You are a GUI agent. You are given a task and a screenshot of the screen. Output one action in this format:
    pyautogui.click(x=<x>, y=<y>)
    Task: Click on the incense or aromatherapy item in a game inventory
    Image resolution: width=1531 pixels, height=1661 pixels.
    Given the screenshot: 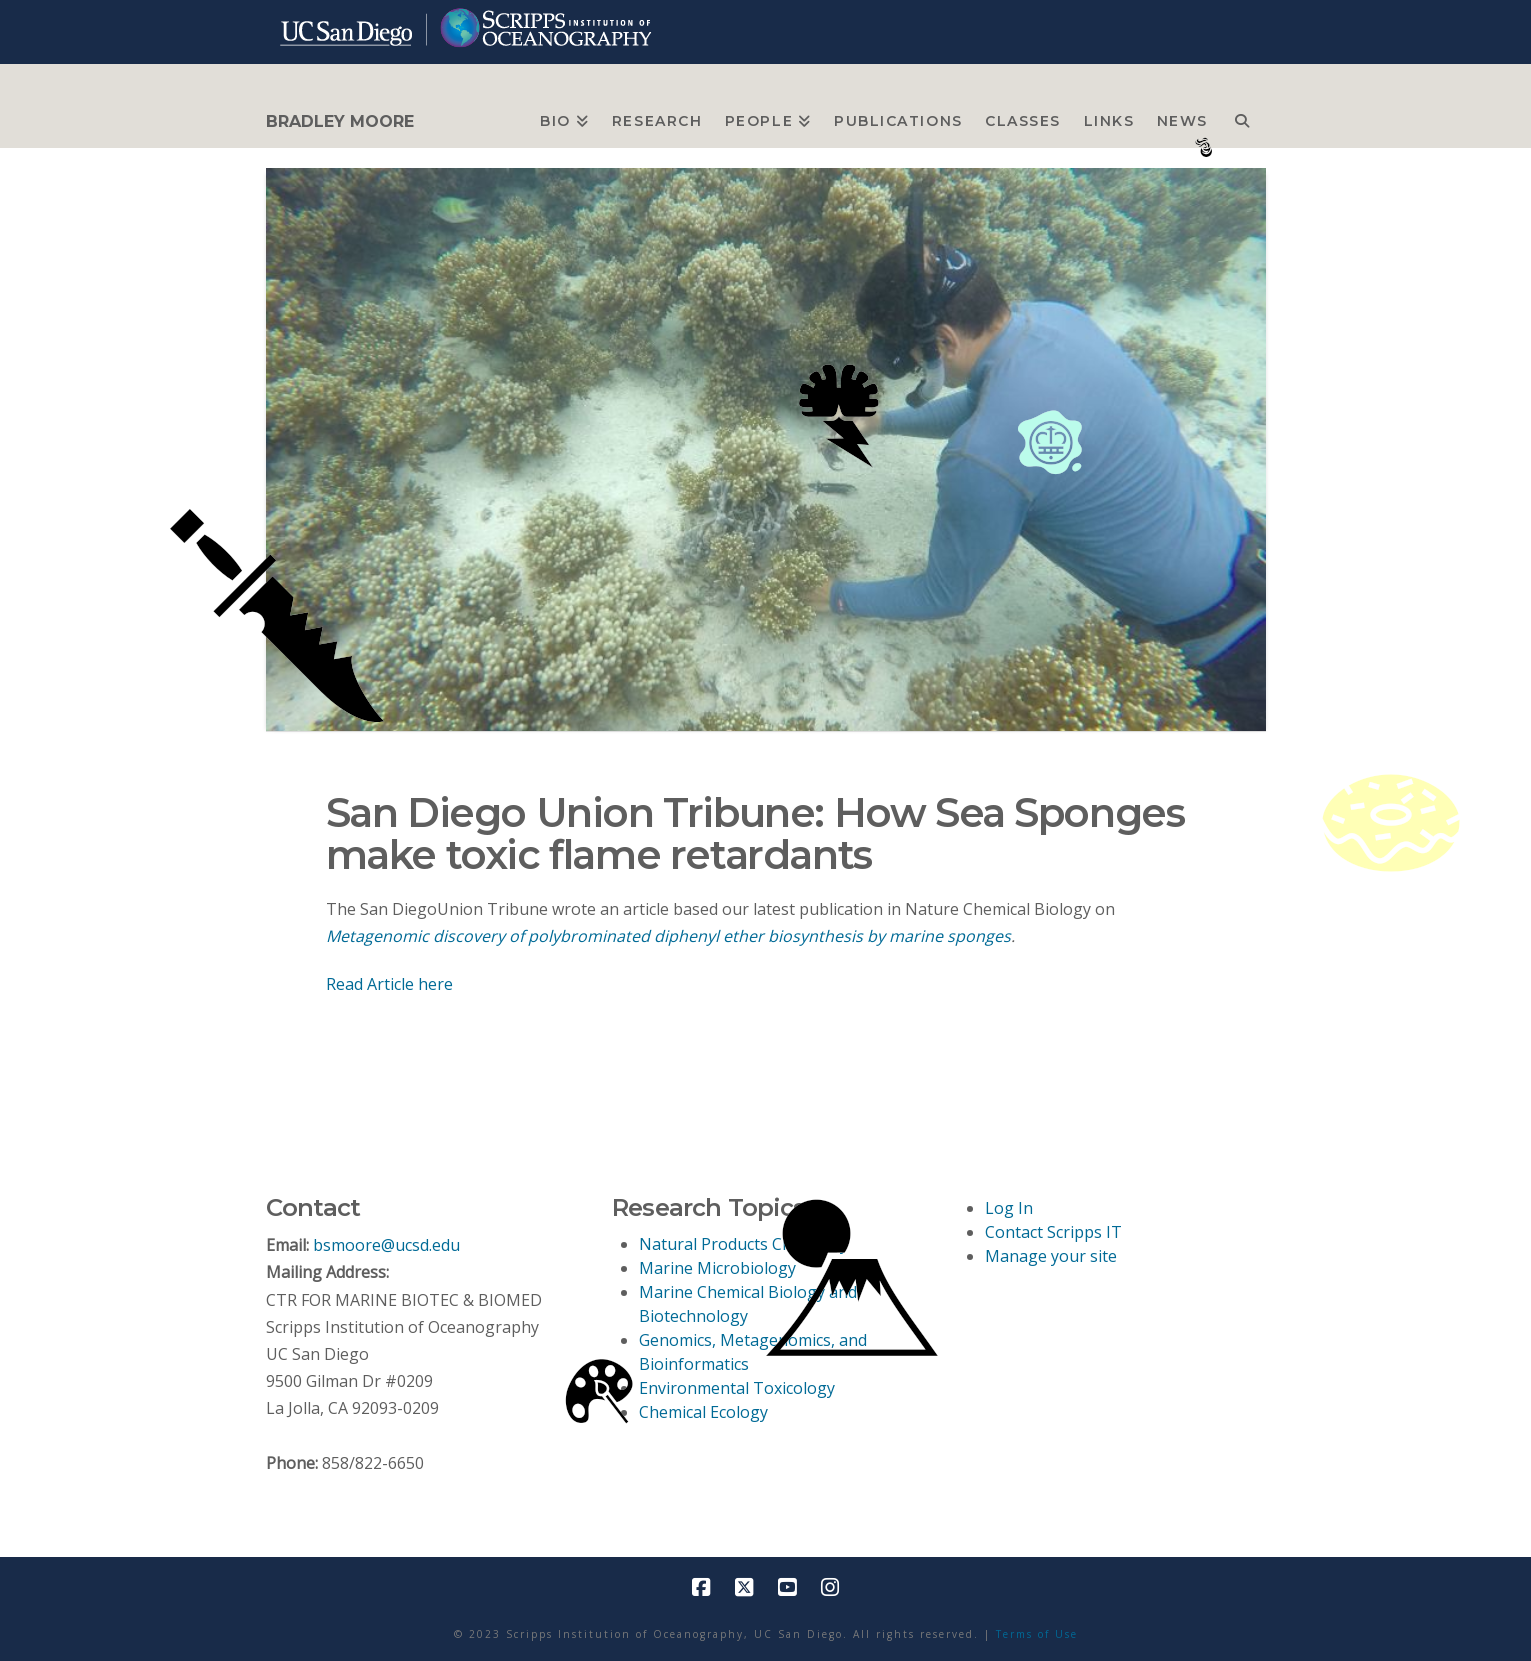 What is the action you would take?
    pyautogui.click(x=1204, y=147)
    